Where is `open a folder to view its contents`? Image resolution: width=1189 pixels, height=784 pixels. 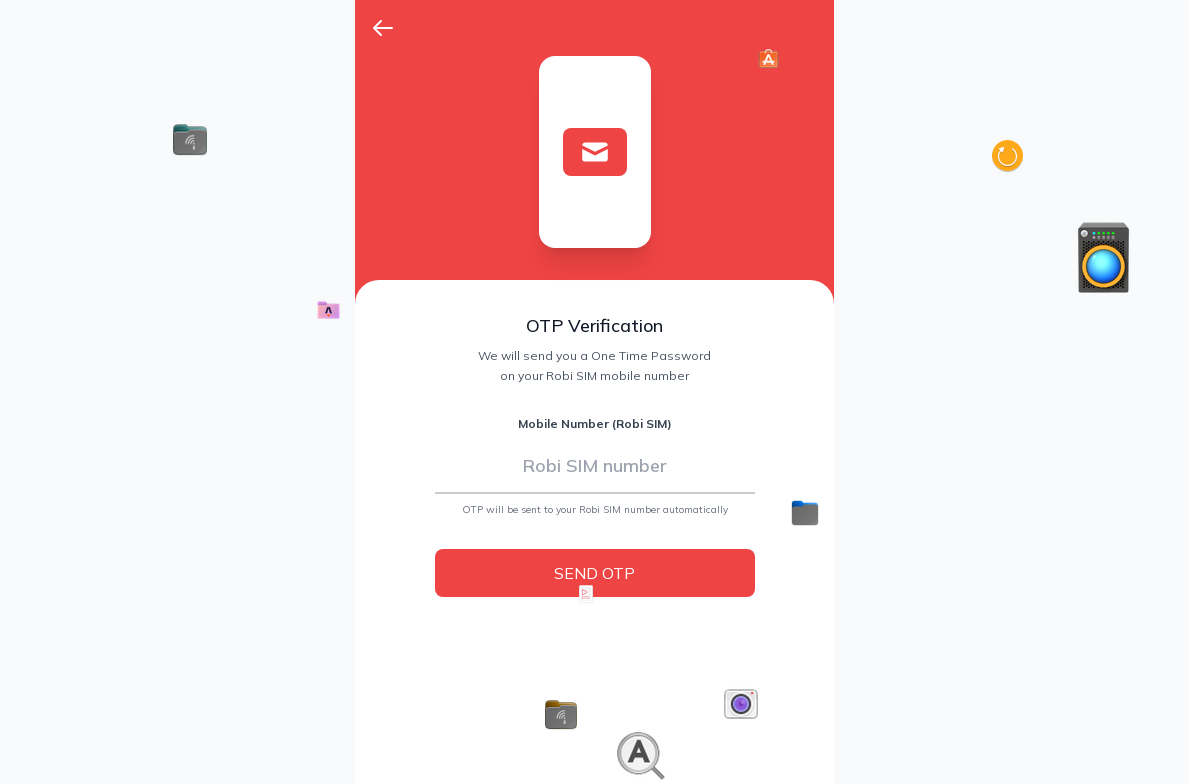 open a folder to view its contents is located at coordinates (805, 513).